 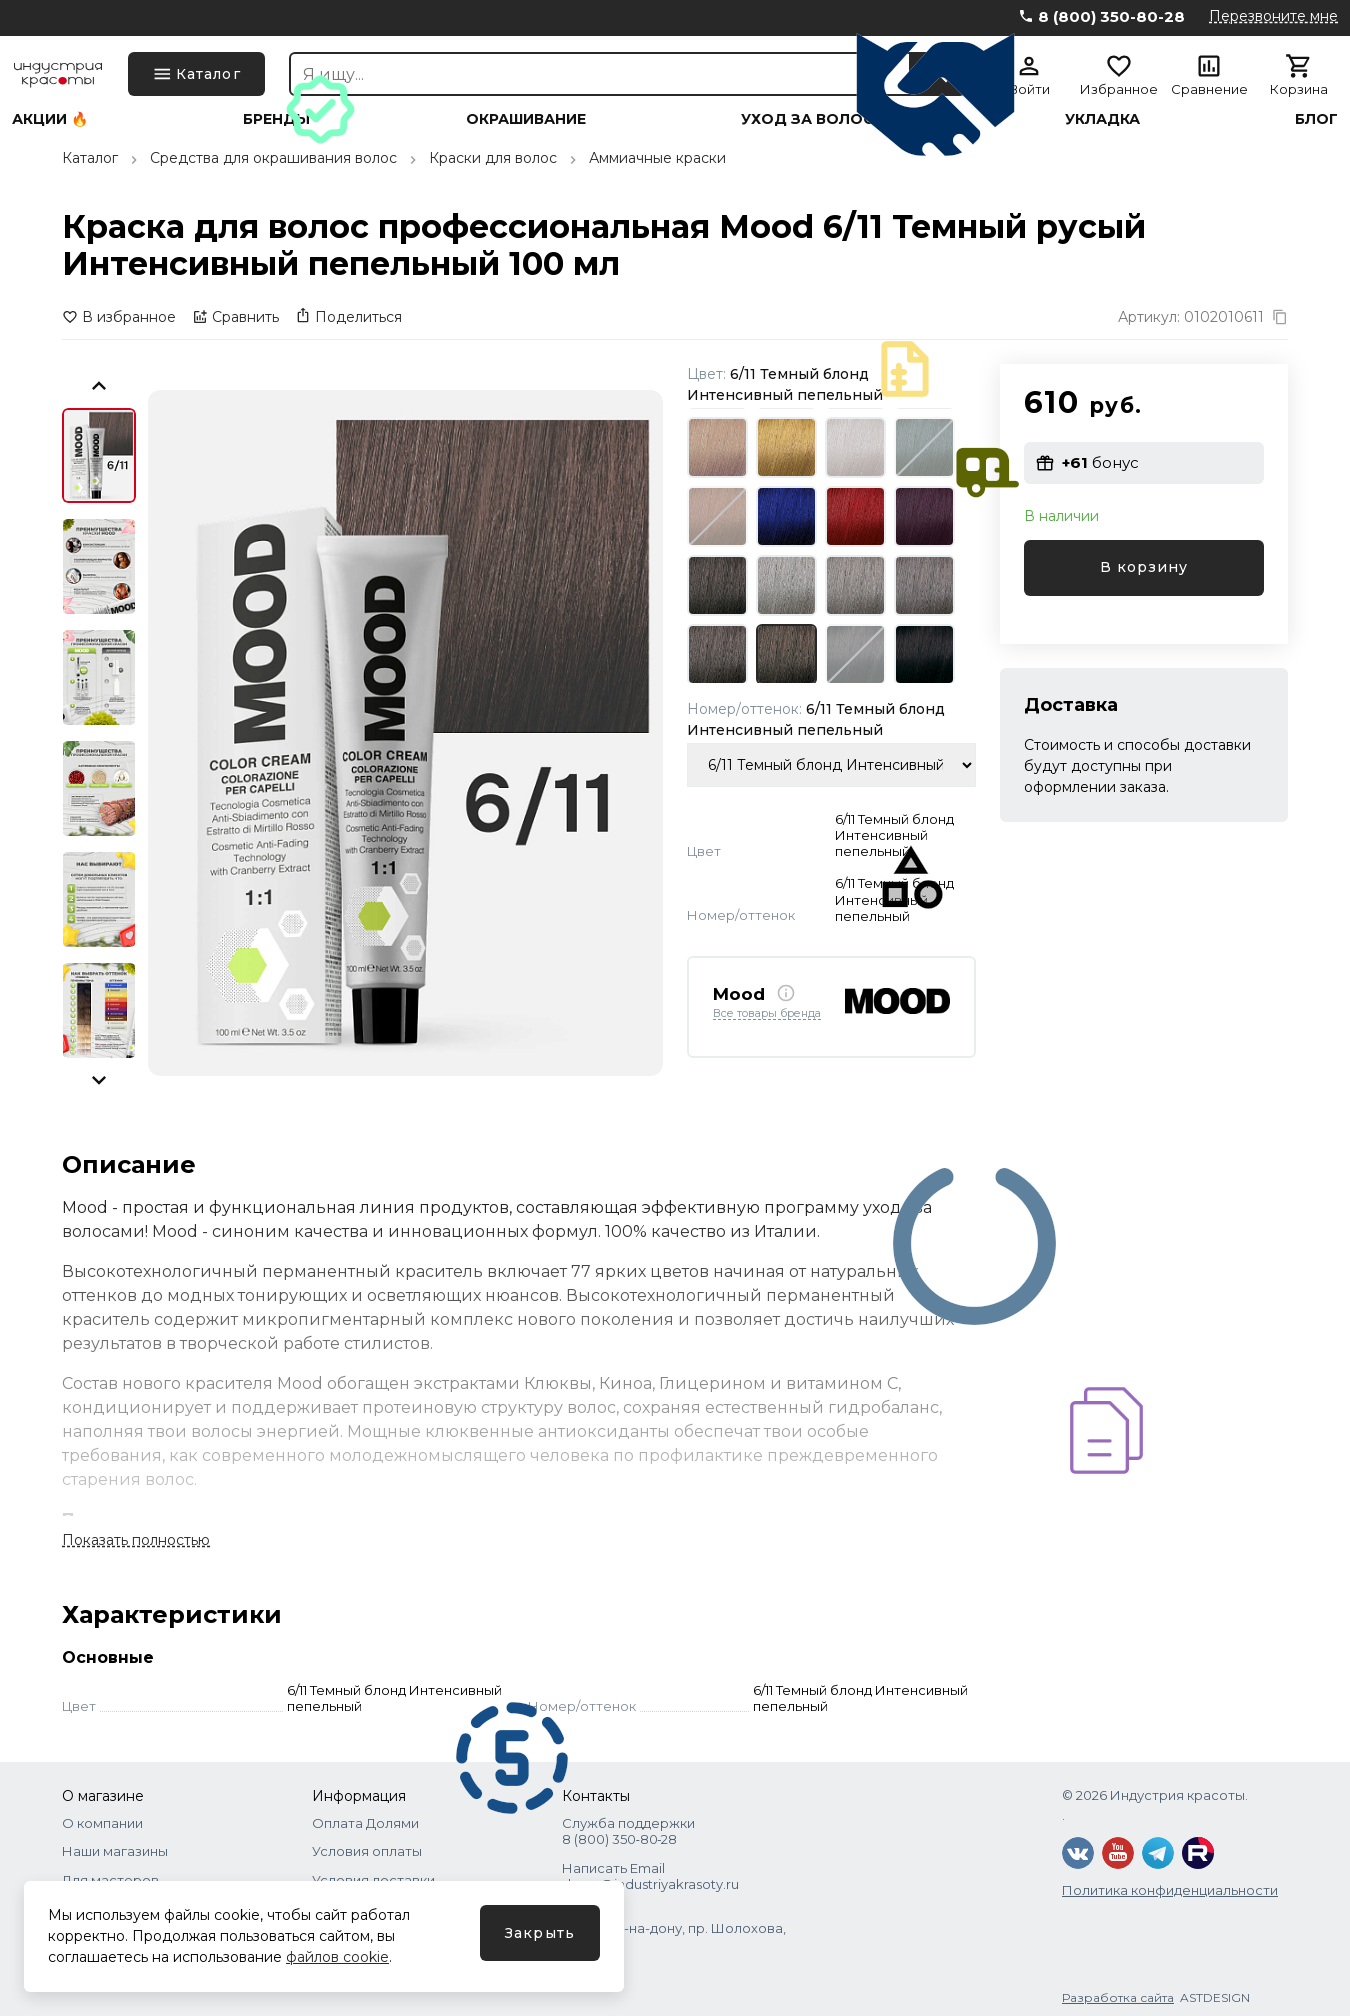 I want to click on browse caravan or RV rental options, so click(x=986, y=471).